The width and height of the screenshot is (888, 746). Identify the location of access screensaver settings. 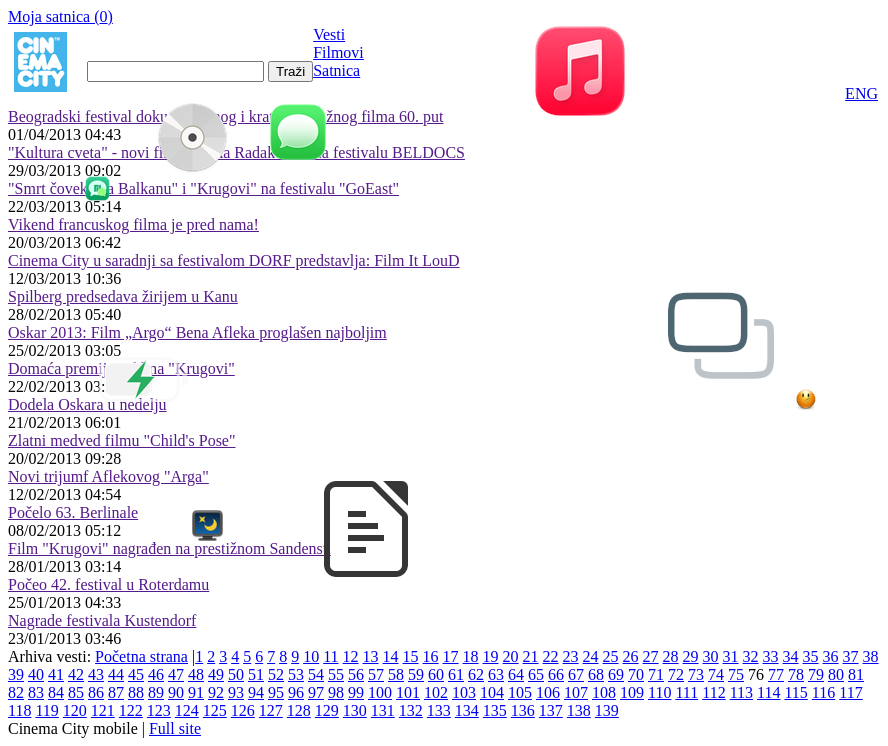
(207, 525).